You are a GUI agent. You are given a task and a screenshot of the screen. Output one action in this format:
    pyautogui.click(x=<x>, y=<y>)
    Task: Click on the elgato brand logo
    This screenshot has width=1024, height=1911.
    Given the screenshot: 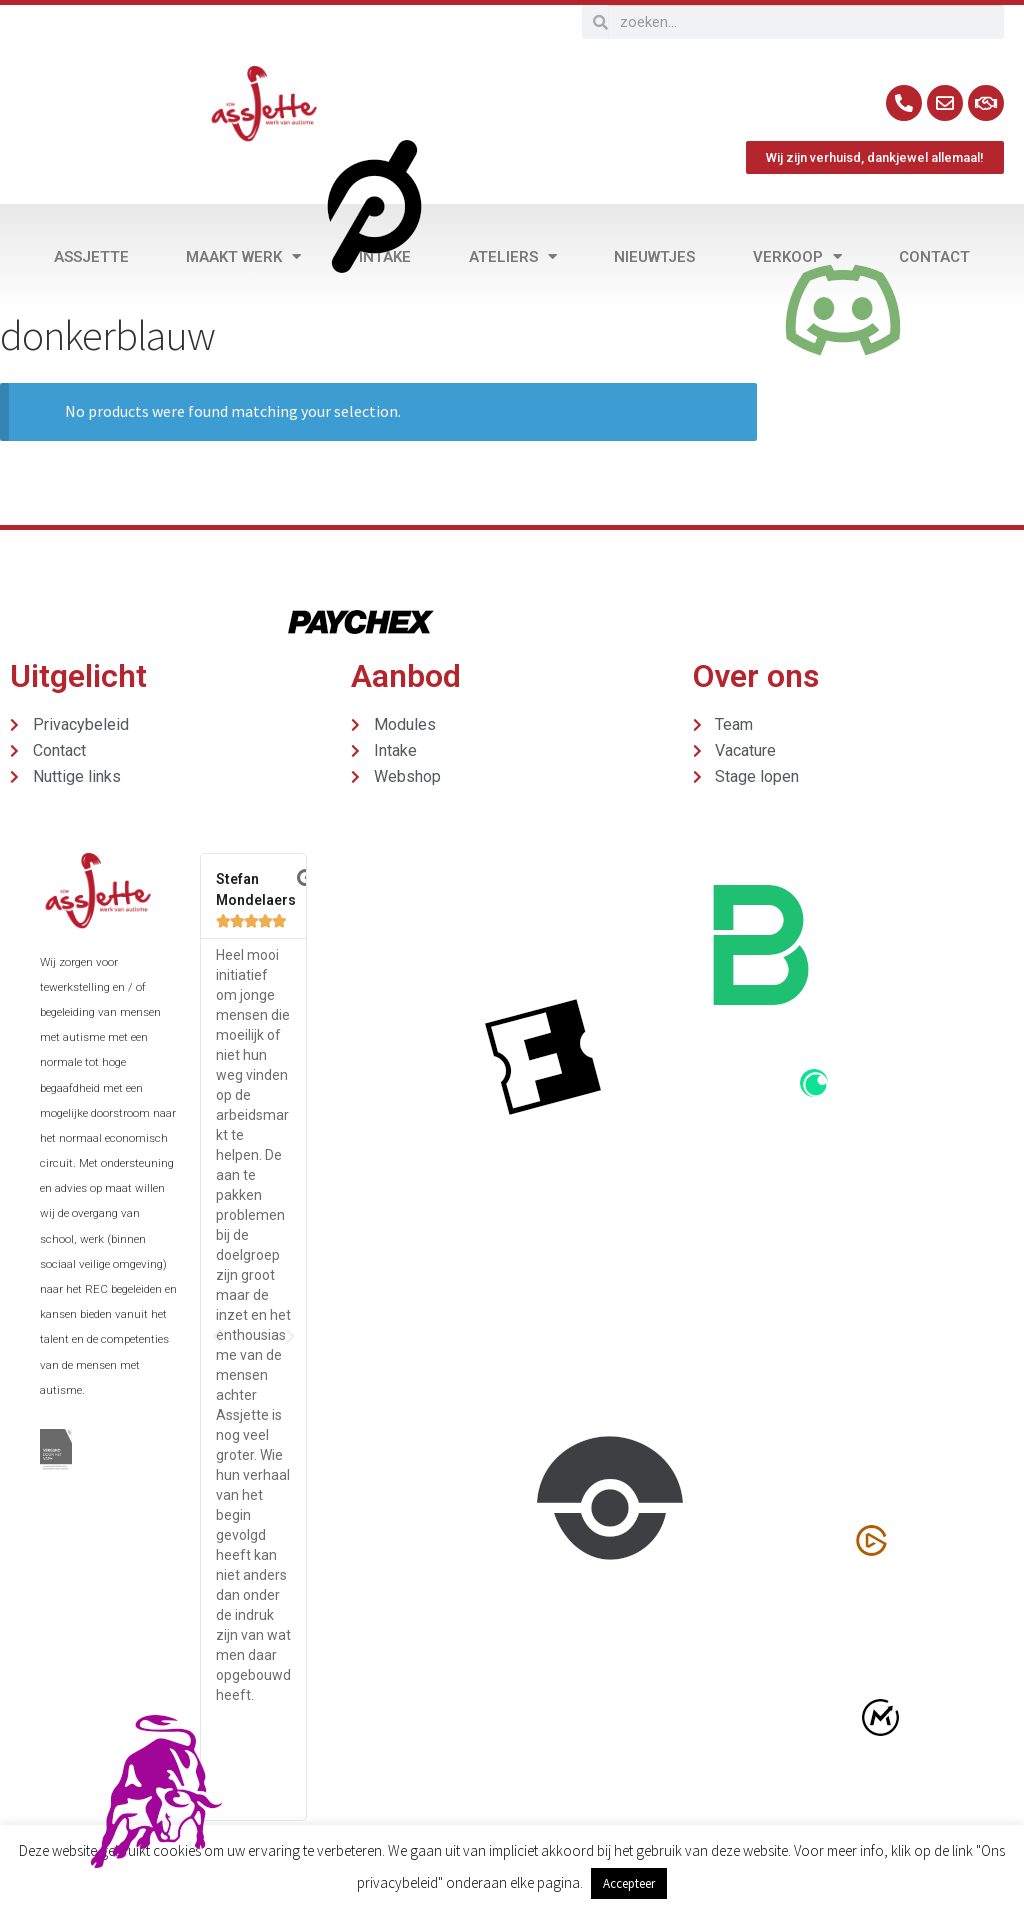 What is the action you would take?
    pyautogui.click(x=871, y=1540)
    